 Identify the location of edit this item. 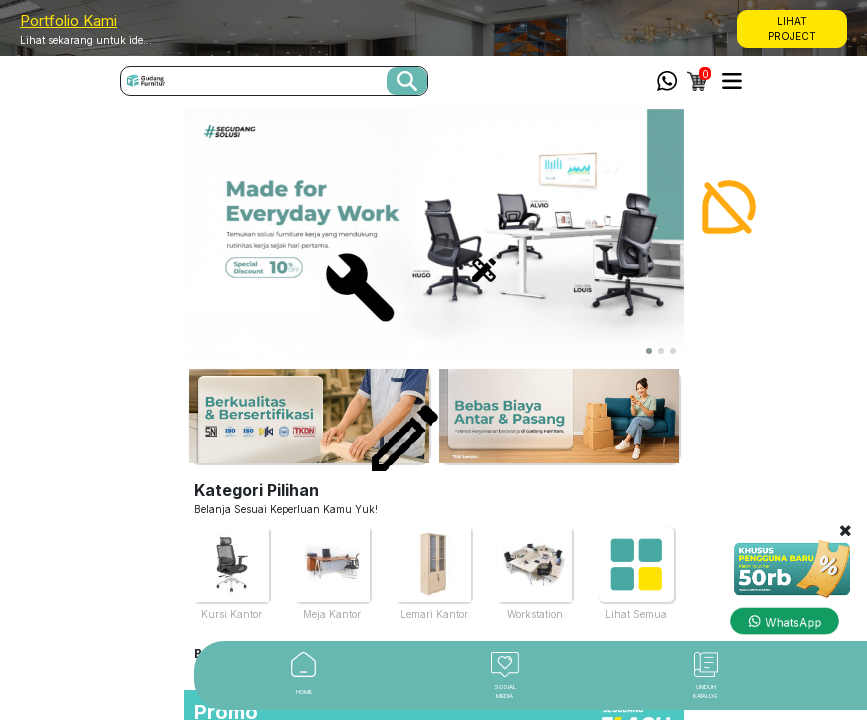
(405, 438).